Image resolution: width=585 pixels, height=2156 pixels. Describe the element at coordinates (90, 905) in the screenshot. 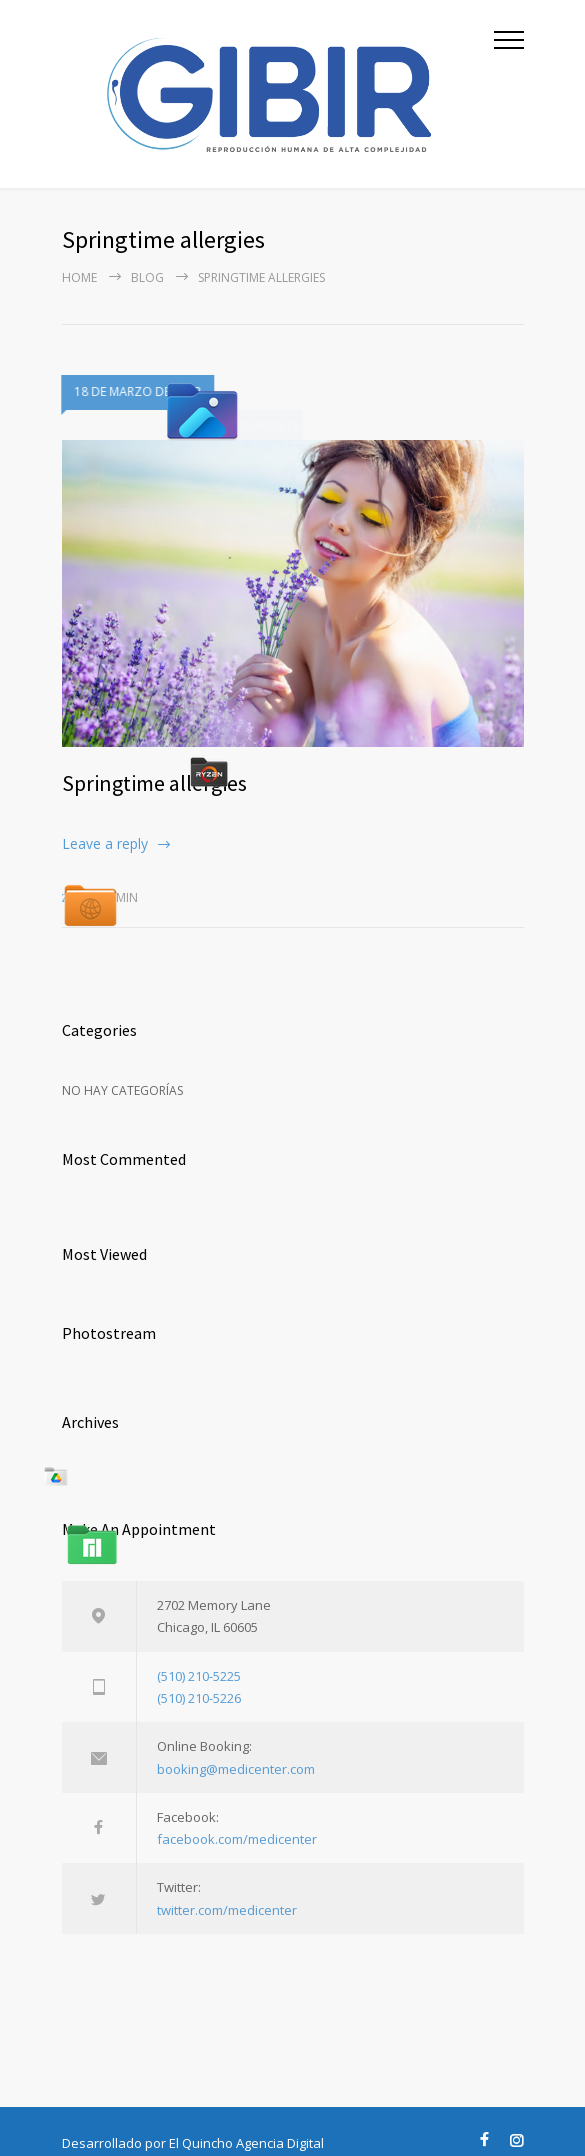

I see `open folder containing html or web files` at that location.